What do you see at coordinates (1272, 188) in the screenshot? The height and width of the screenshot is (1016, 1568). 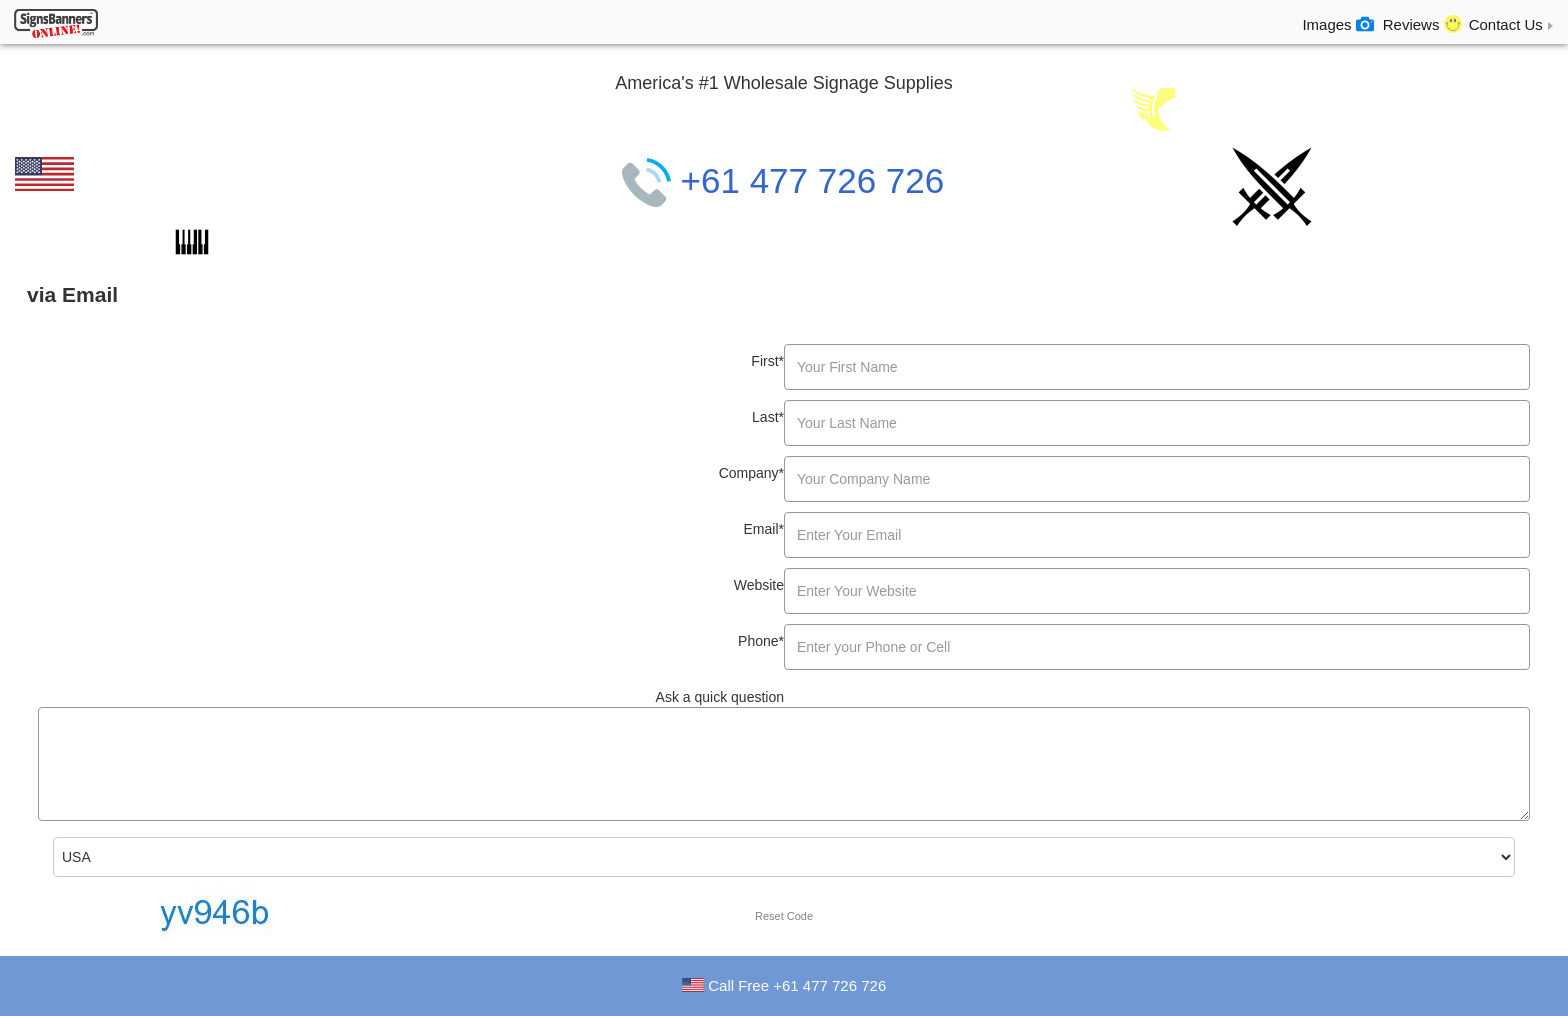 I see `indicates combat or battle mode` at bounding box center [1272, 188].